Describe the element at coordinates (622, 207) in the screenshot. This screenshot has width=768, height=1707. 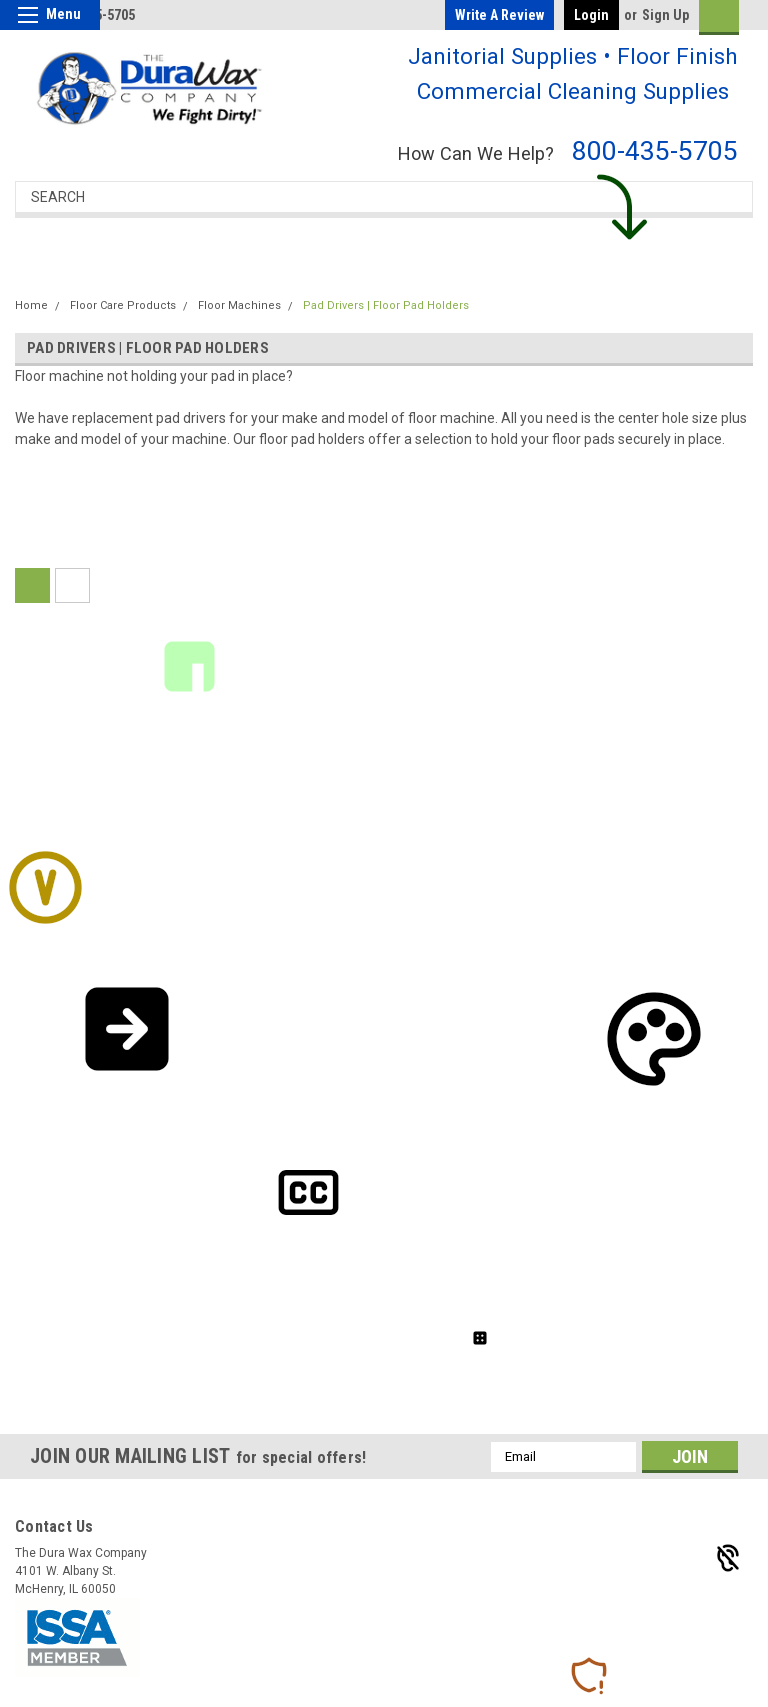
I see `redirect or forward content downward` at that location.